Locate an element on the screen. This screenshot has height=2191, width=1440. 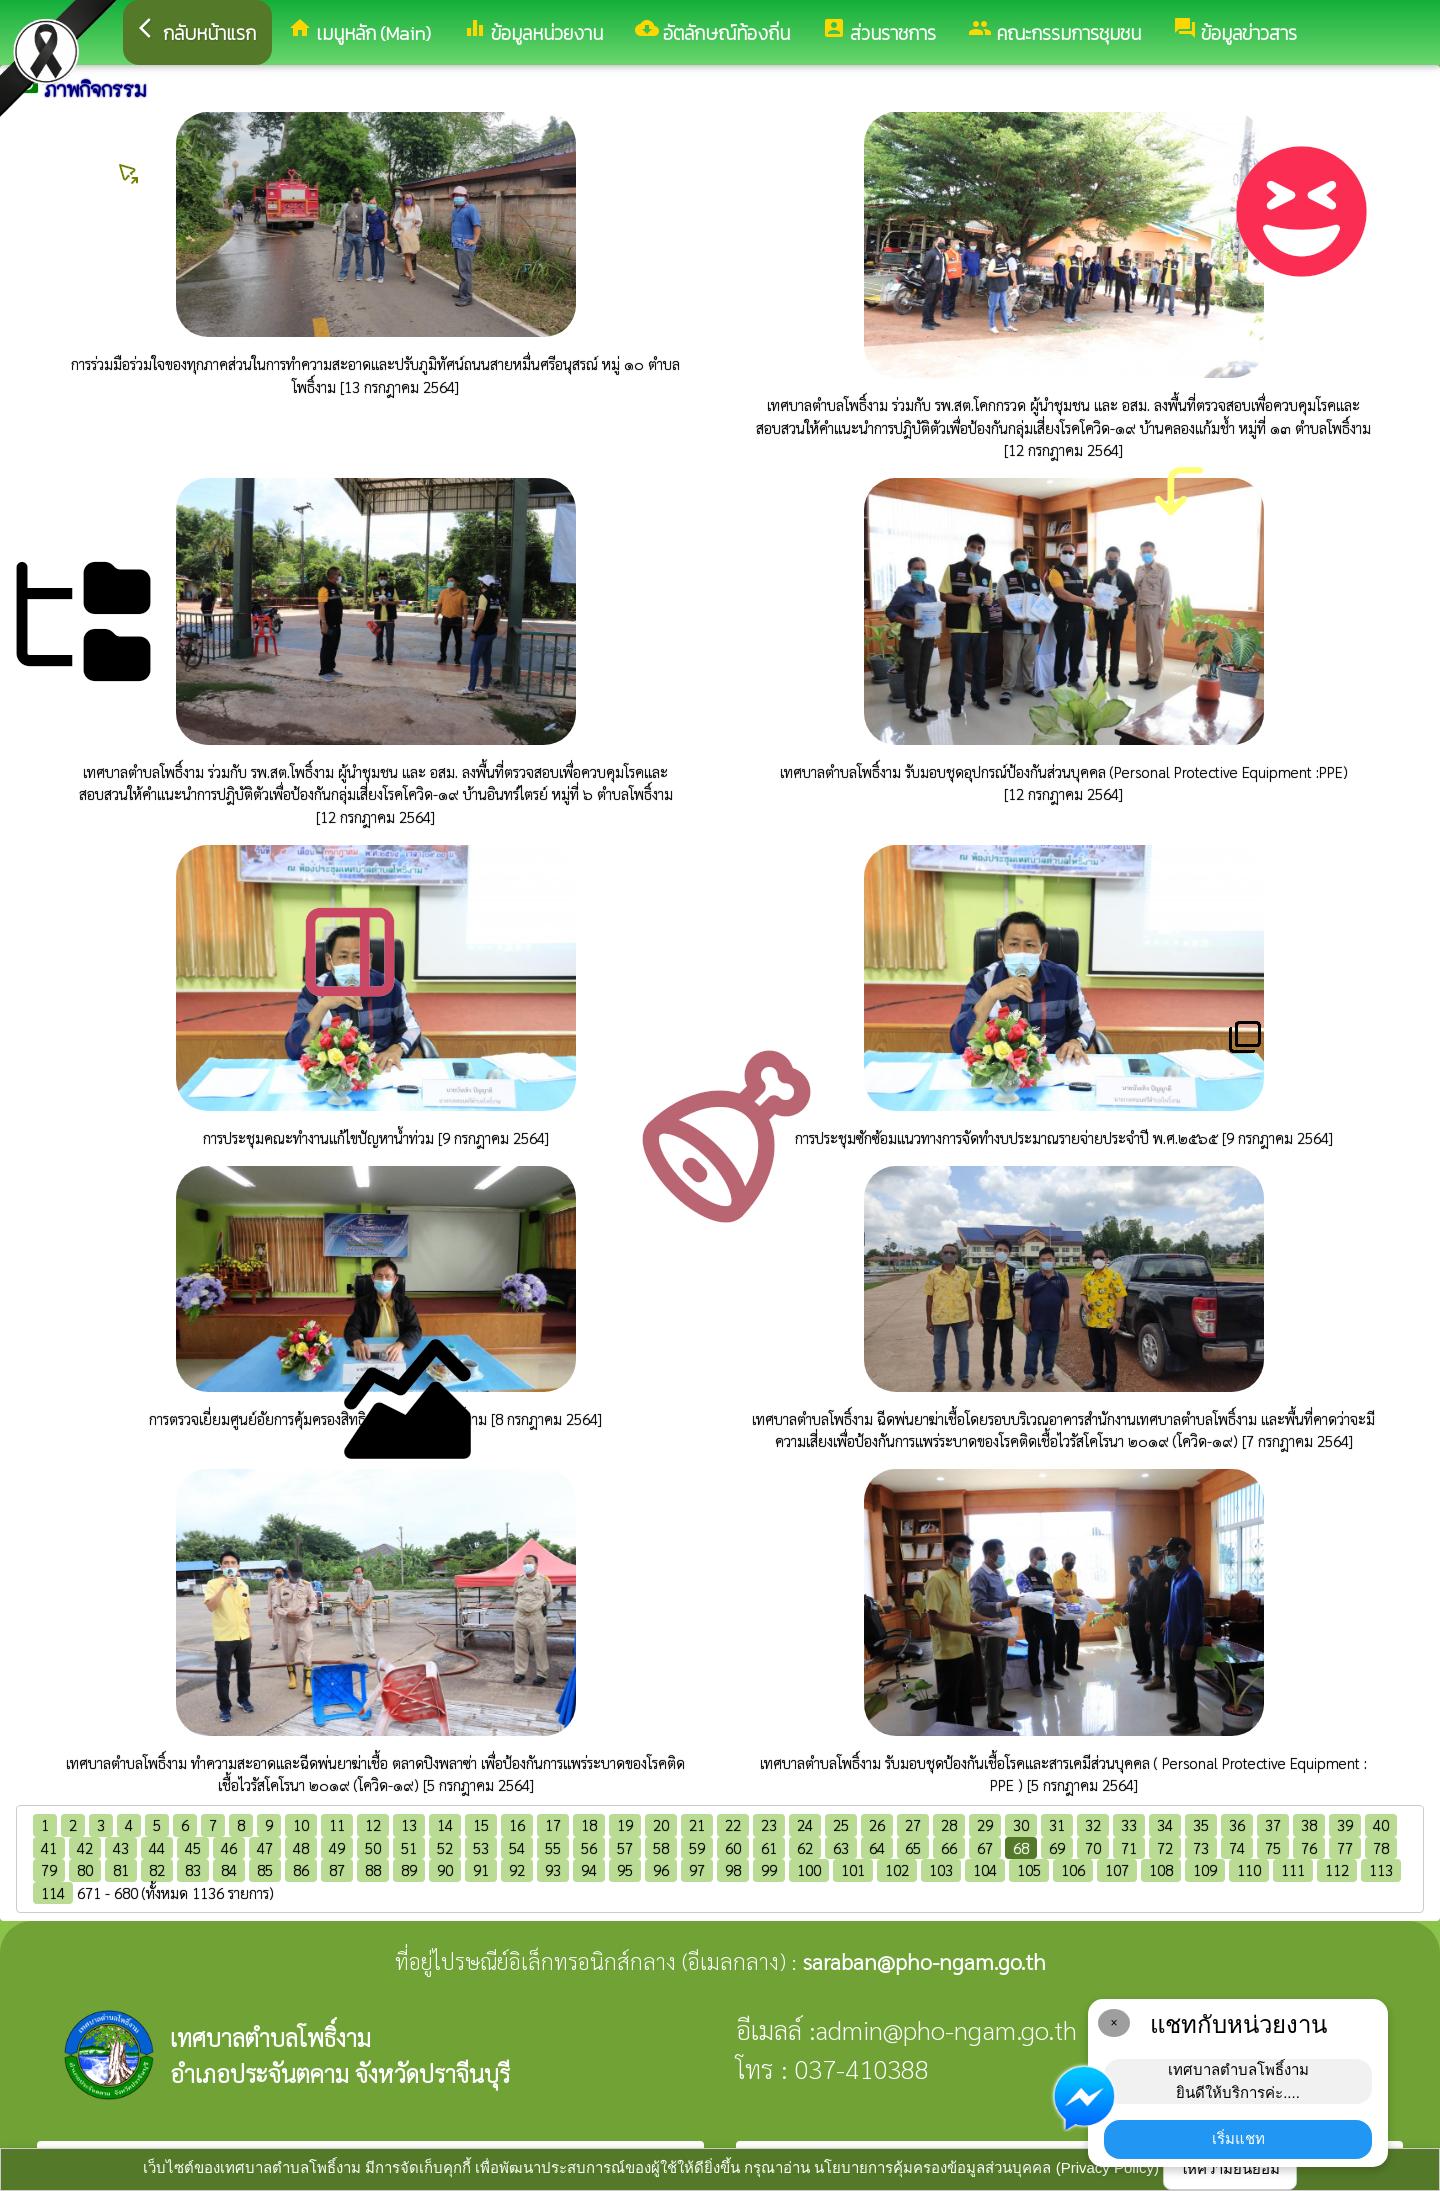
browse folder hierarchy is located at coordinates (83, 621).